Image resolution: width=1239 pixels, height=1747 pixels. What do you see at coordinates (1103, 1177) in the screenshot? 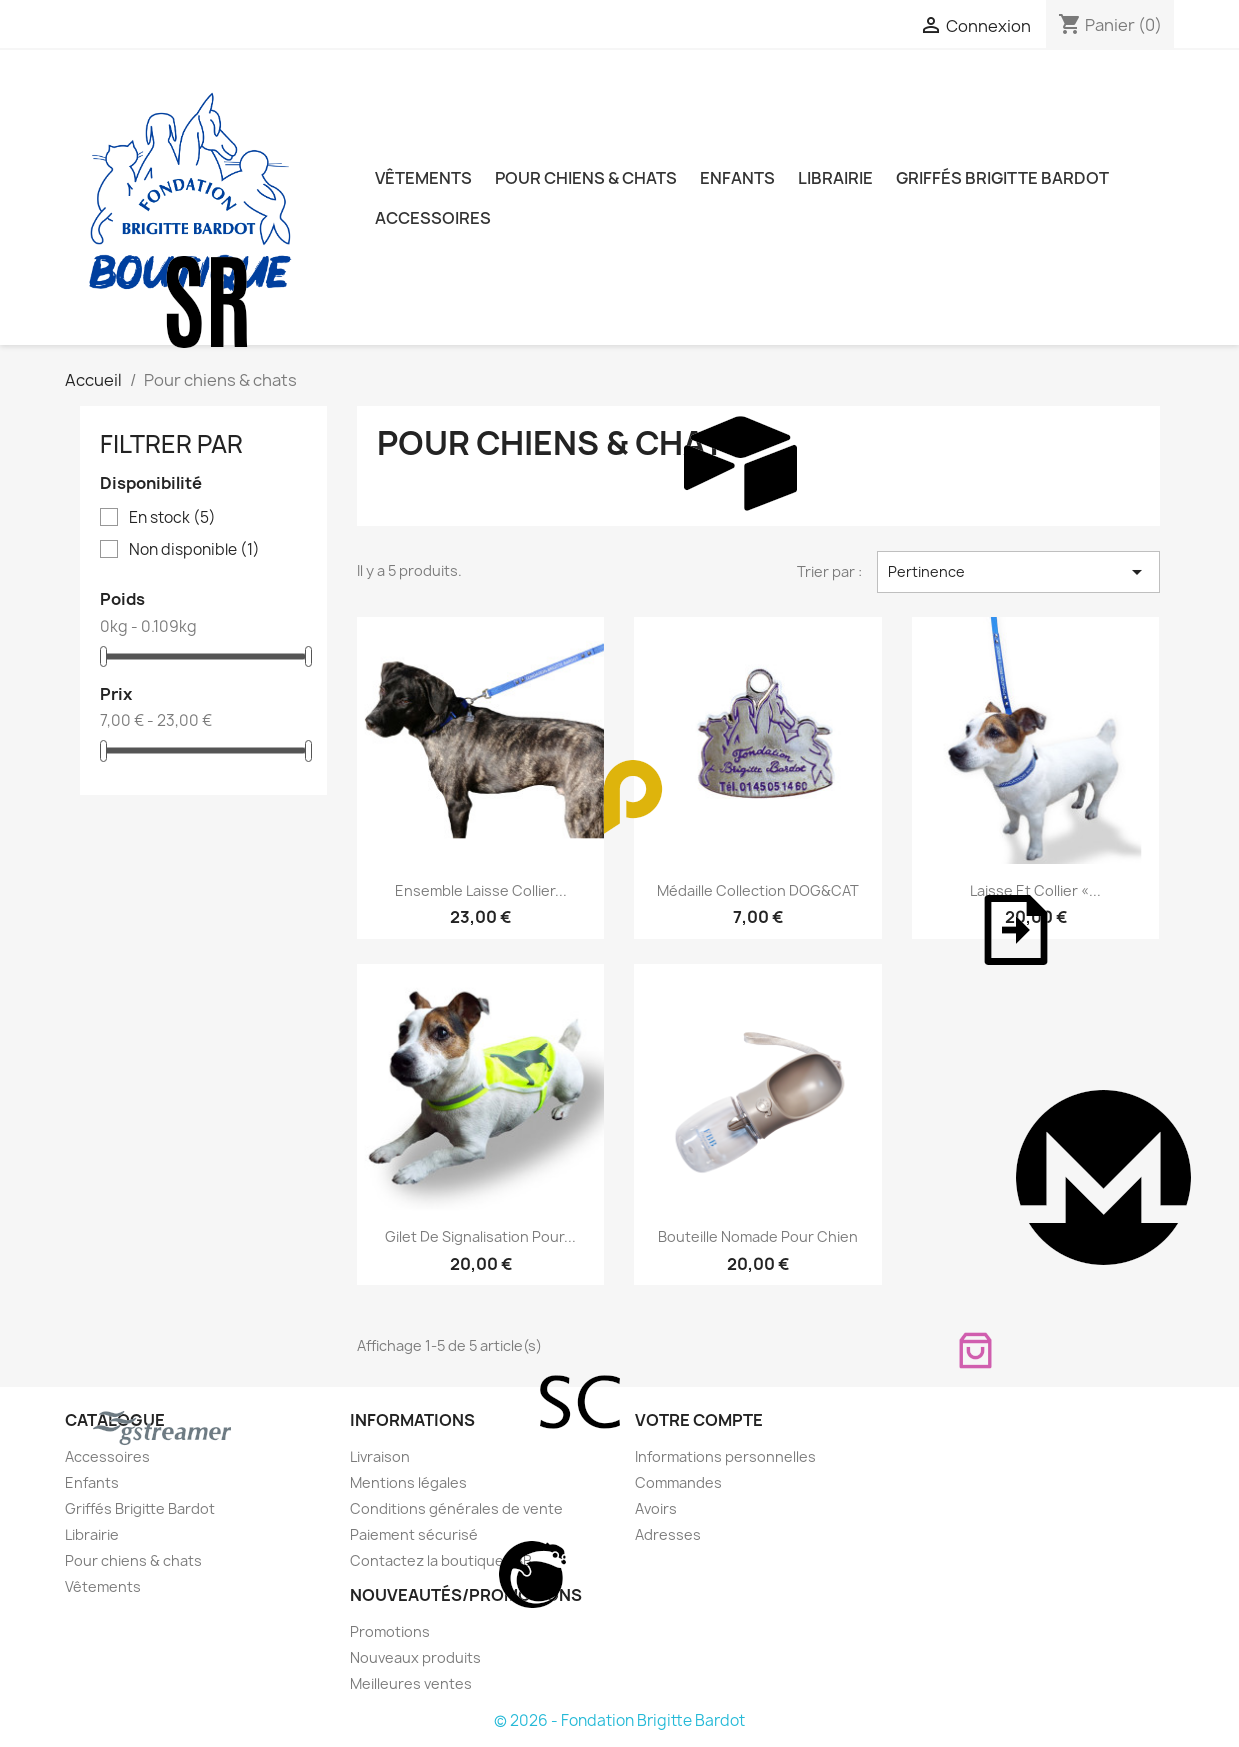
I see `monero cryptocurrency logo` at bounding box center [1103, 1177].